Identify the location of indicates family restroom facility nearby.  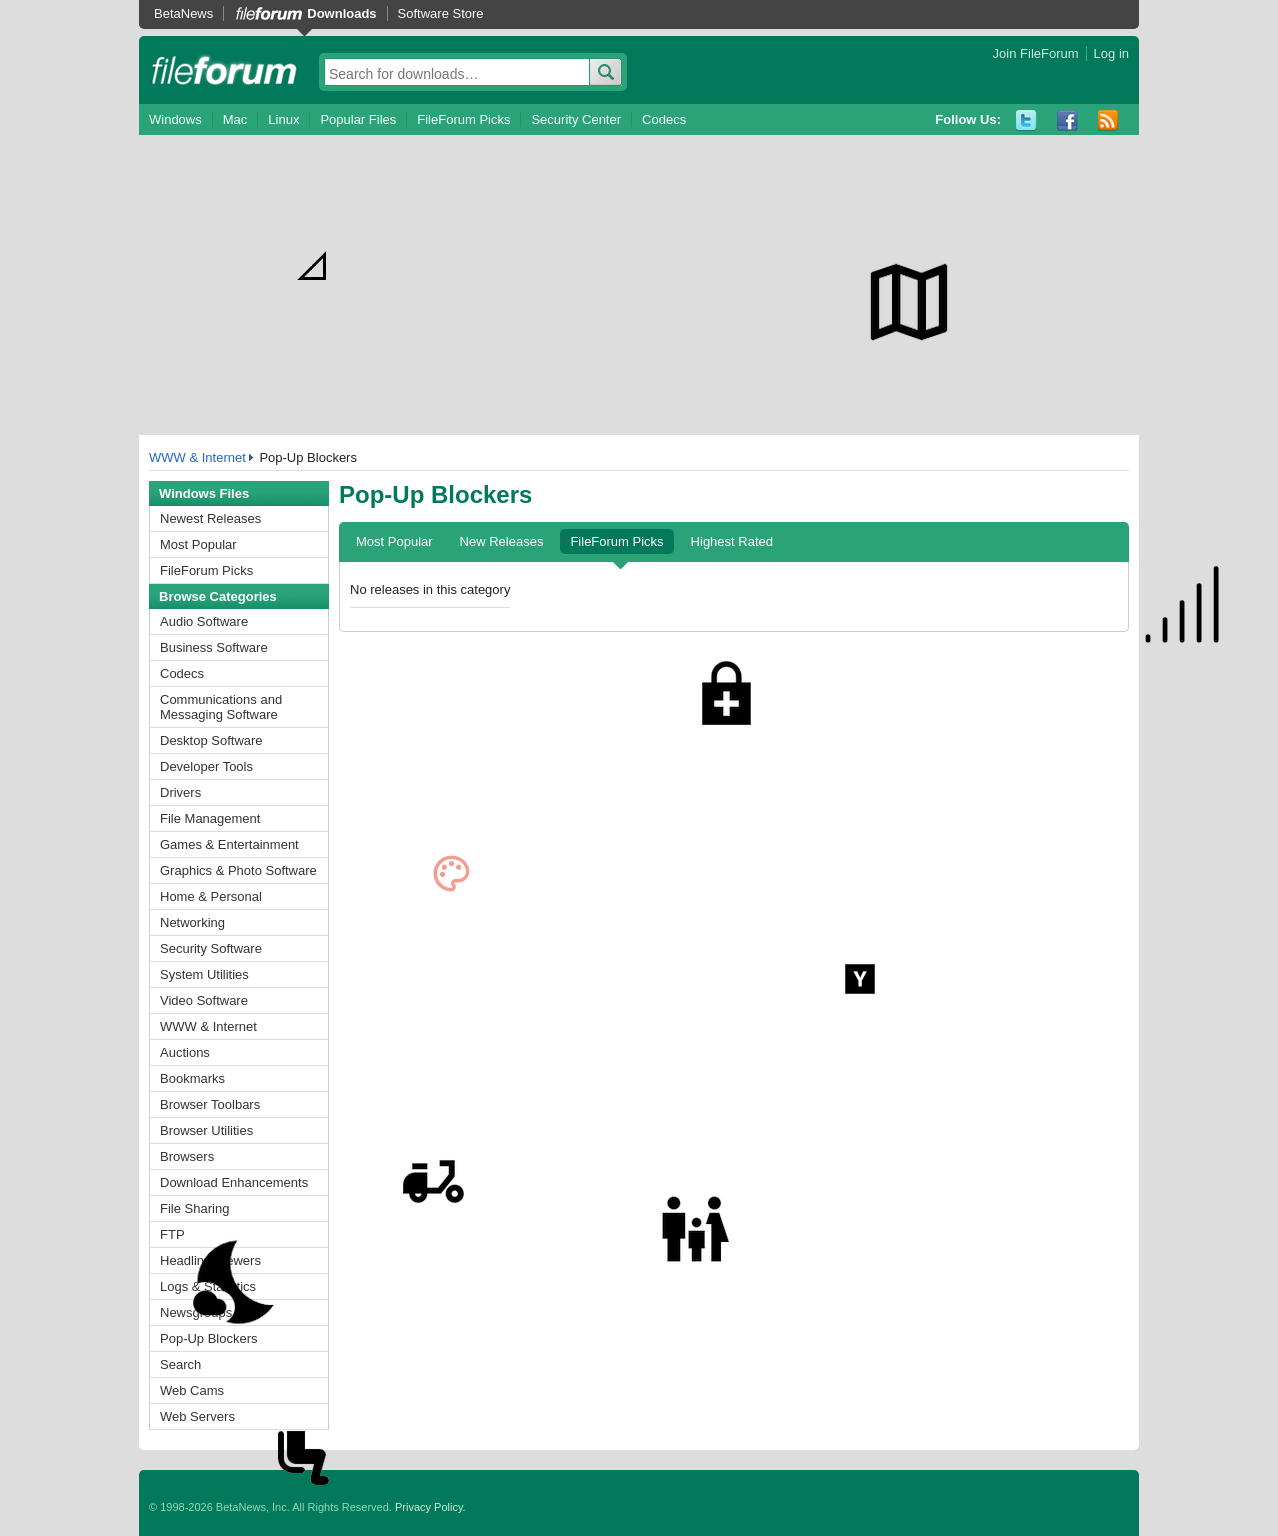
(695, 1229).